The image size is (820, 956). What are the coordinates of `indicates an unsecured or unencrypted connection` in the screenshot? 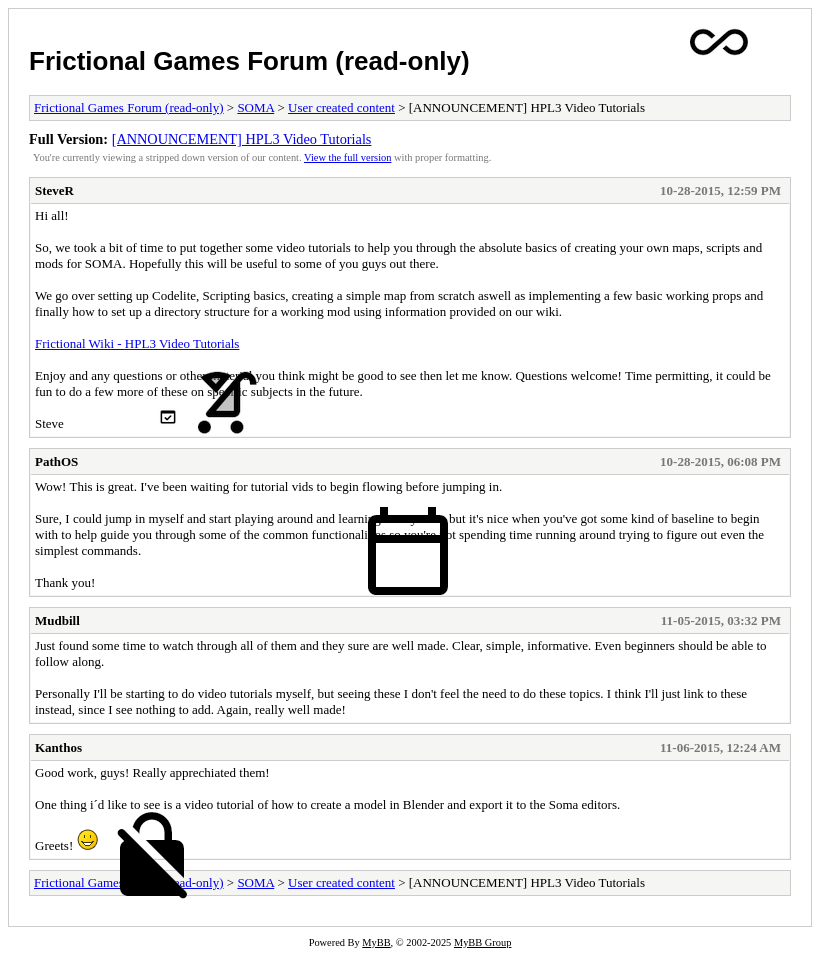 It's located at (152, 856).